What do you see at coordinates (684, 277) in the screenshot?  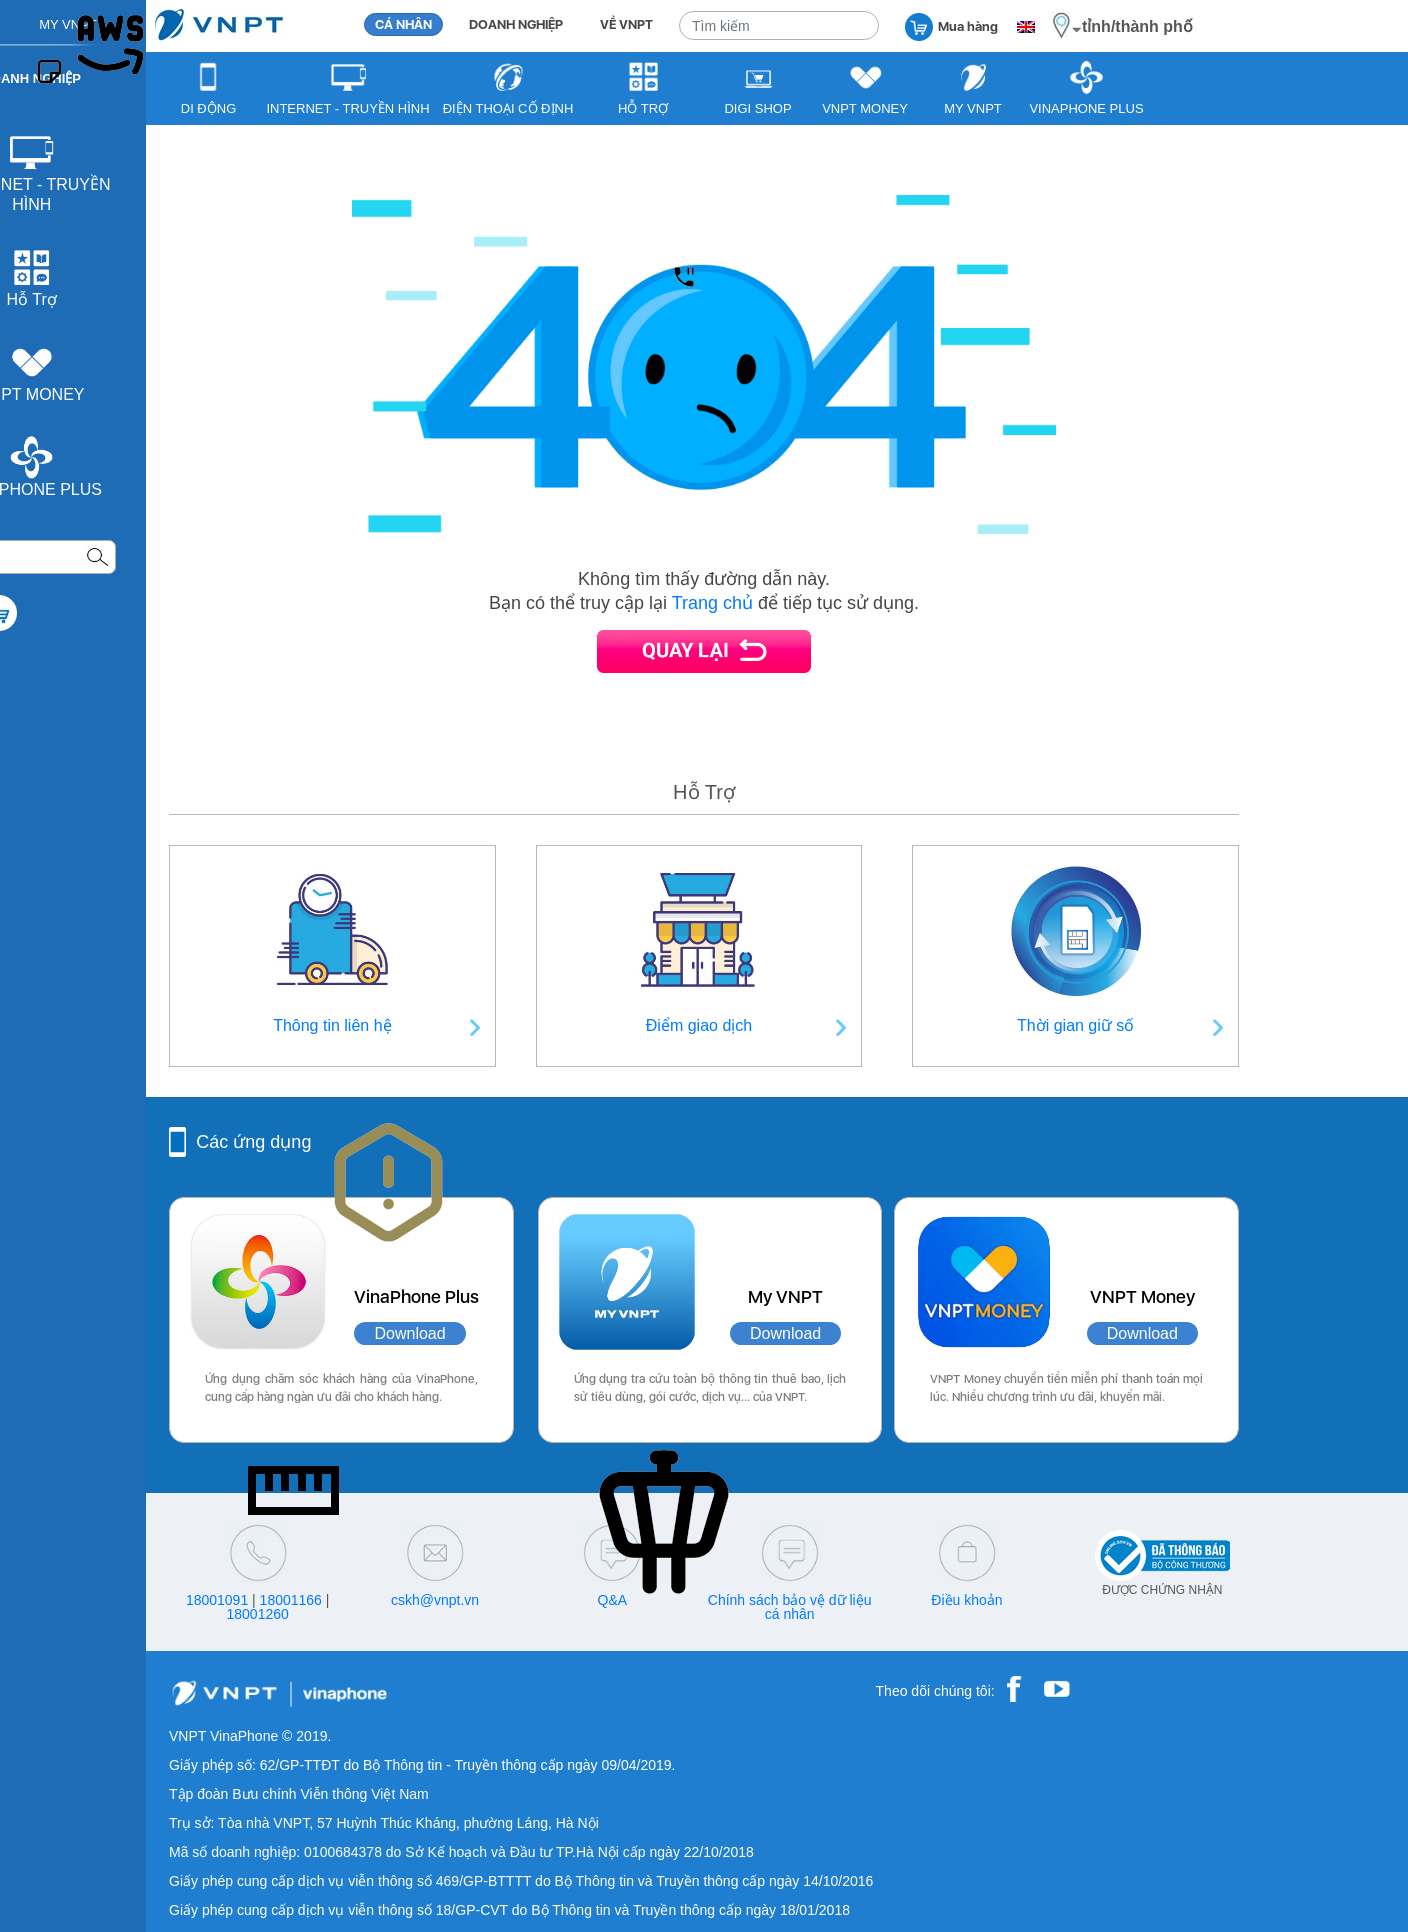 I see `call on hold` at bounding box center [684, 277].